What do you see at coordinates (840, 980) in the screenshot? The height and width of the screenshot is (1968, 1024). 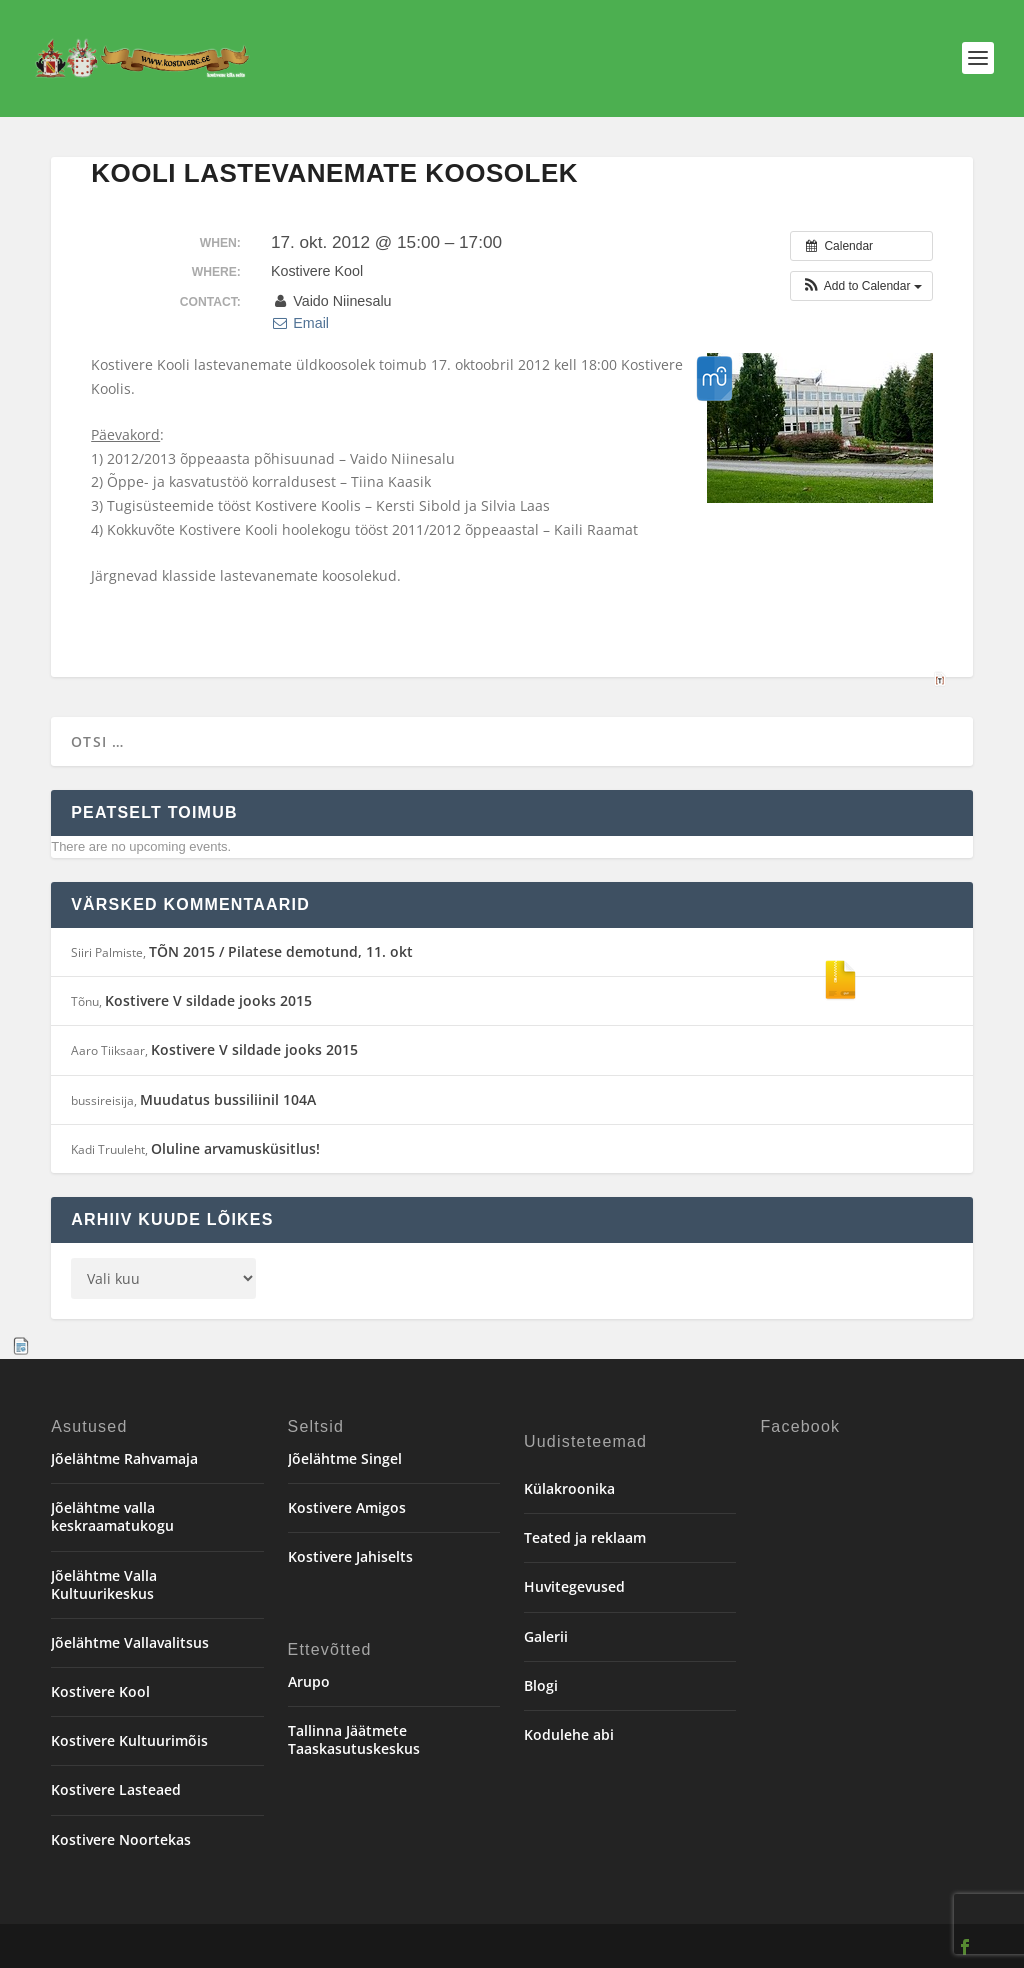 I see `open virtualization format file for virtual machine import/export` at bounding box center [840, 980].